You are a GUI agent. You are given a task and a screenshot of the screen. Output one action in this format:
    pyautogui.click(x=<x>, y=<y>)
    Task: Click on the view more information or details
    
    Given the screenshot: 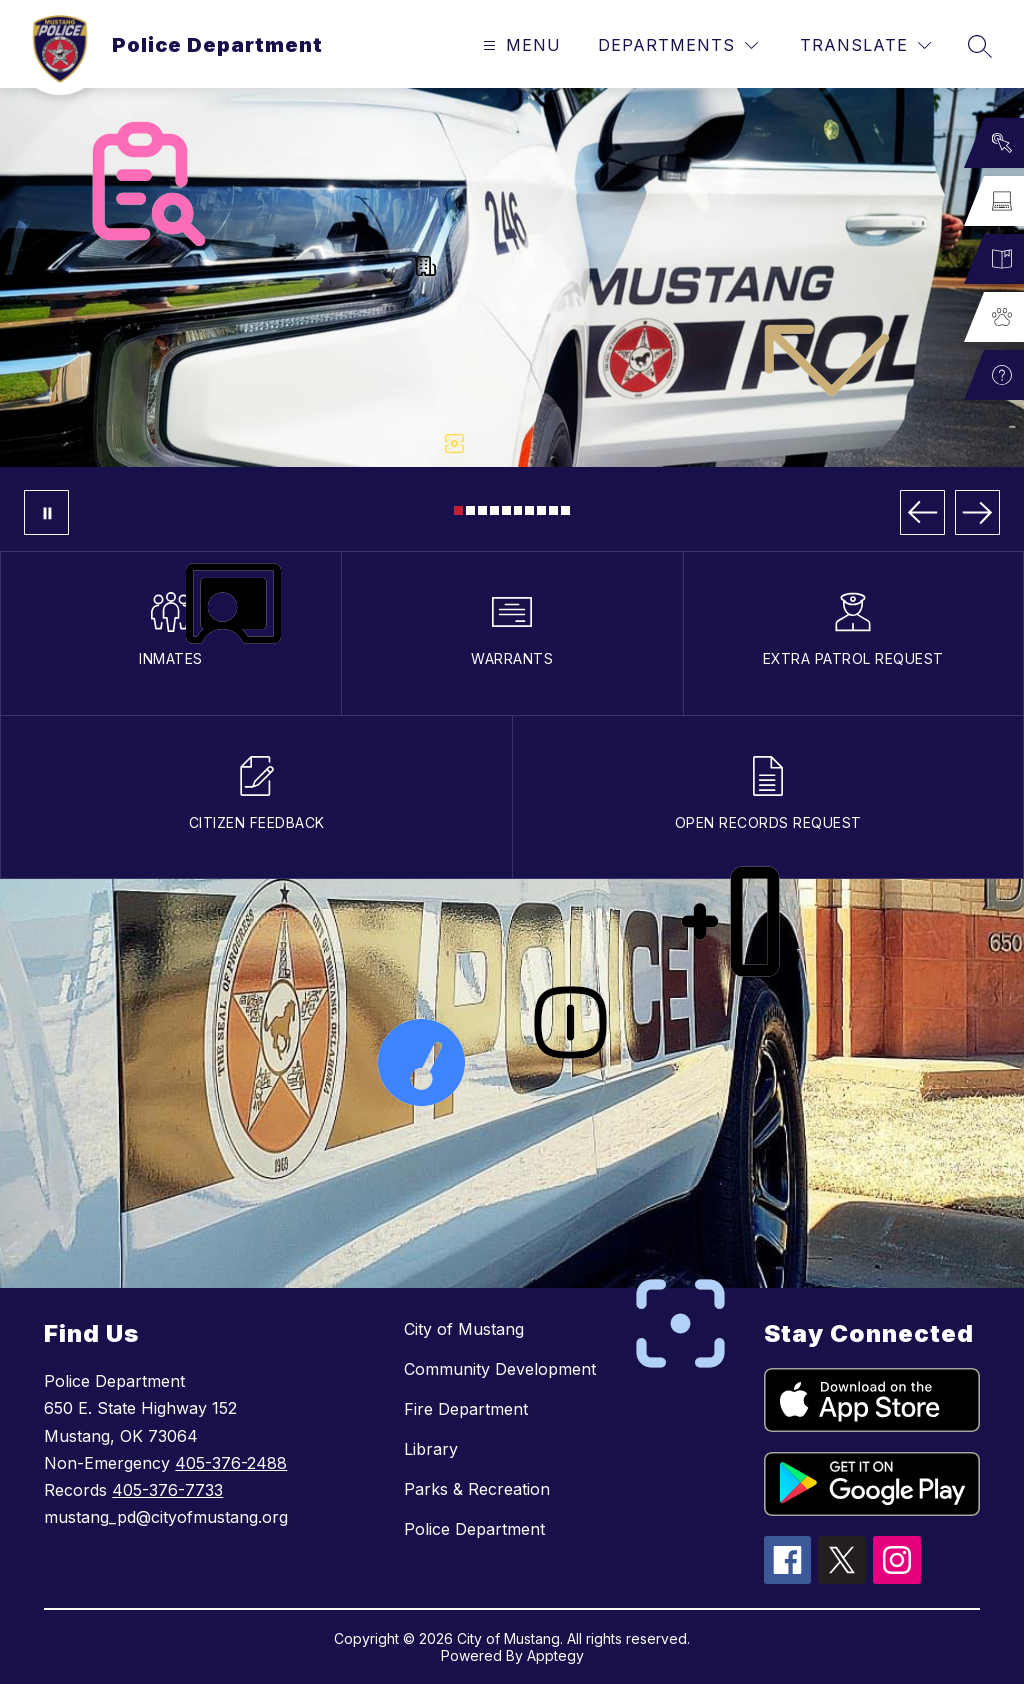 What is the action you would take?
    pyautogui.click(x=570, y=1022)
    